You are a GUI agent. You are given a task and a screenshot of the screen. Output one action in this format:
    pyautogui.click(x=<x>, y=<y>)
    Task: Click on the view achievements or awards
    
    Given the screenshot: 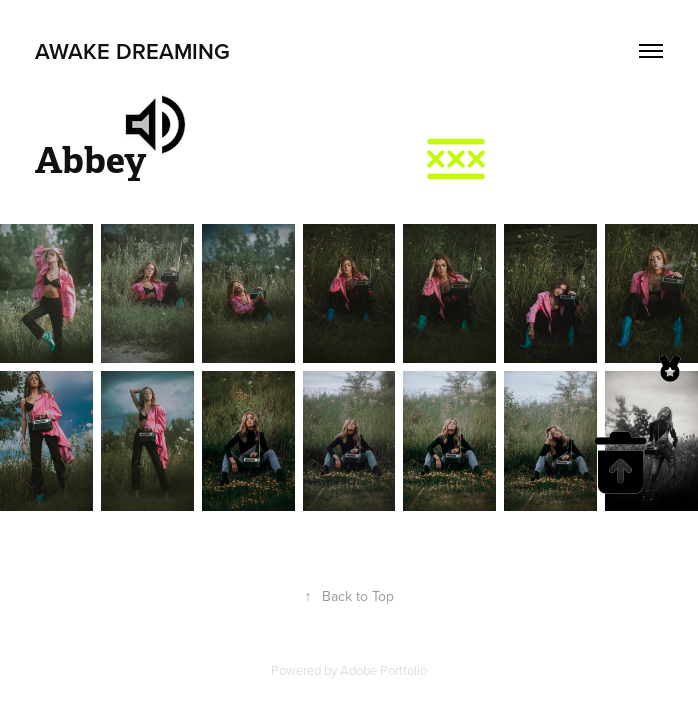 What is the action you would take?
    pyautogui.click(x=670, y=369)
    